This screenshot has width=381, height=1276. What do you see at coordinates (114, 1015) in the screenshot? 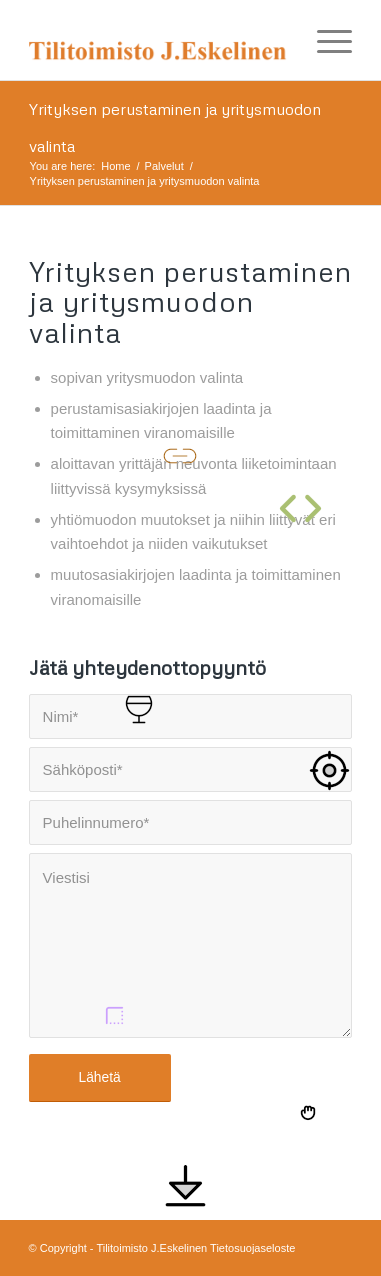
I see `change border style for selected element` at bounding box center [114, 1015].